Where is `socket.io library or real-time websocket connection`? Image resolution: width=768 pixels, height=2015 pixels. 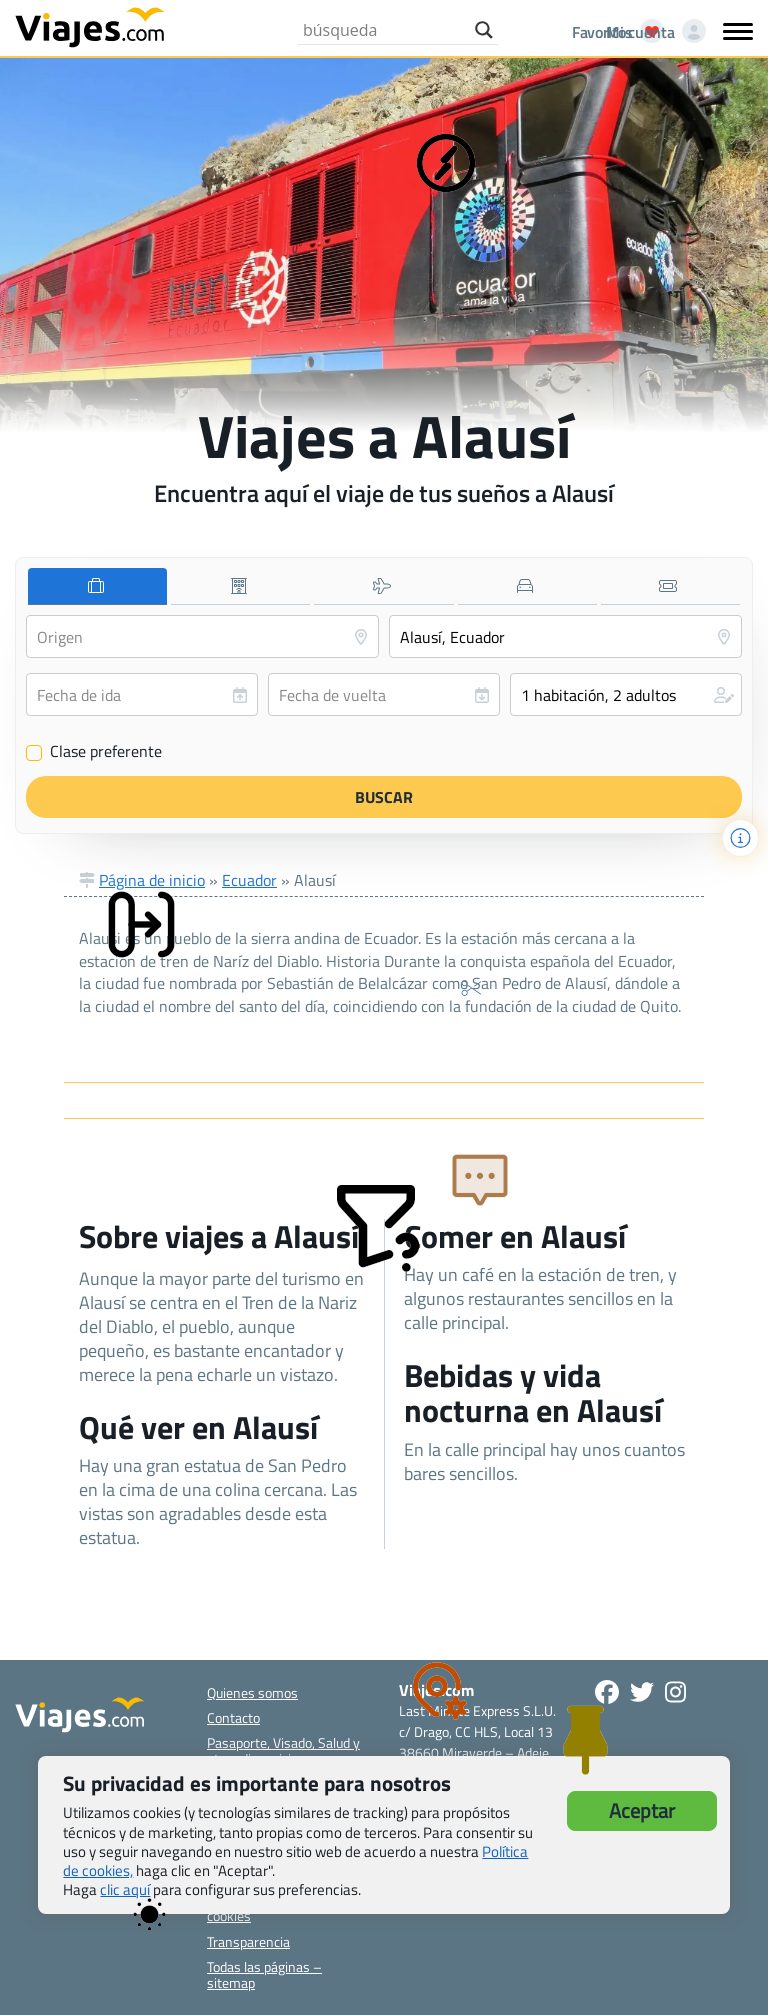
socket.io library or real-time websocket connection is located at coordinates (446, 163).